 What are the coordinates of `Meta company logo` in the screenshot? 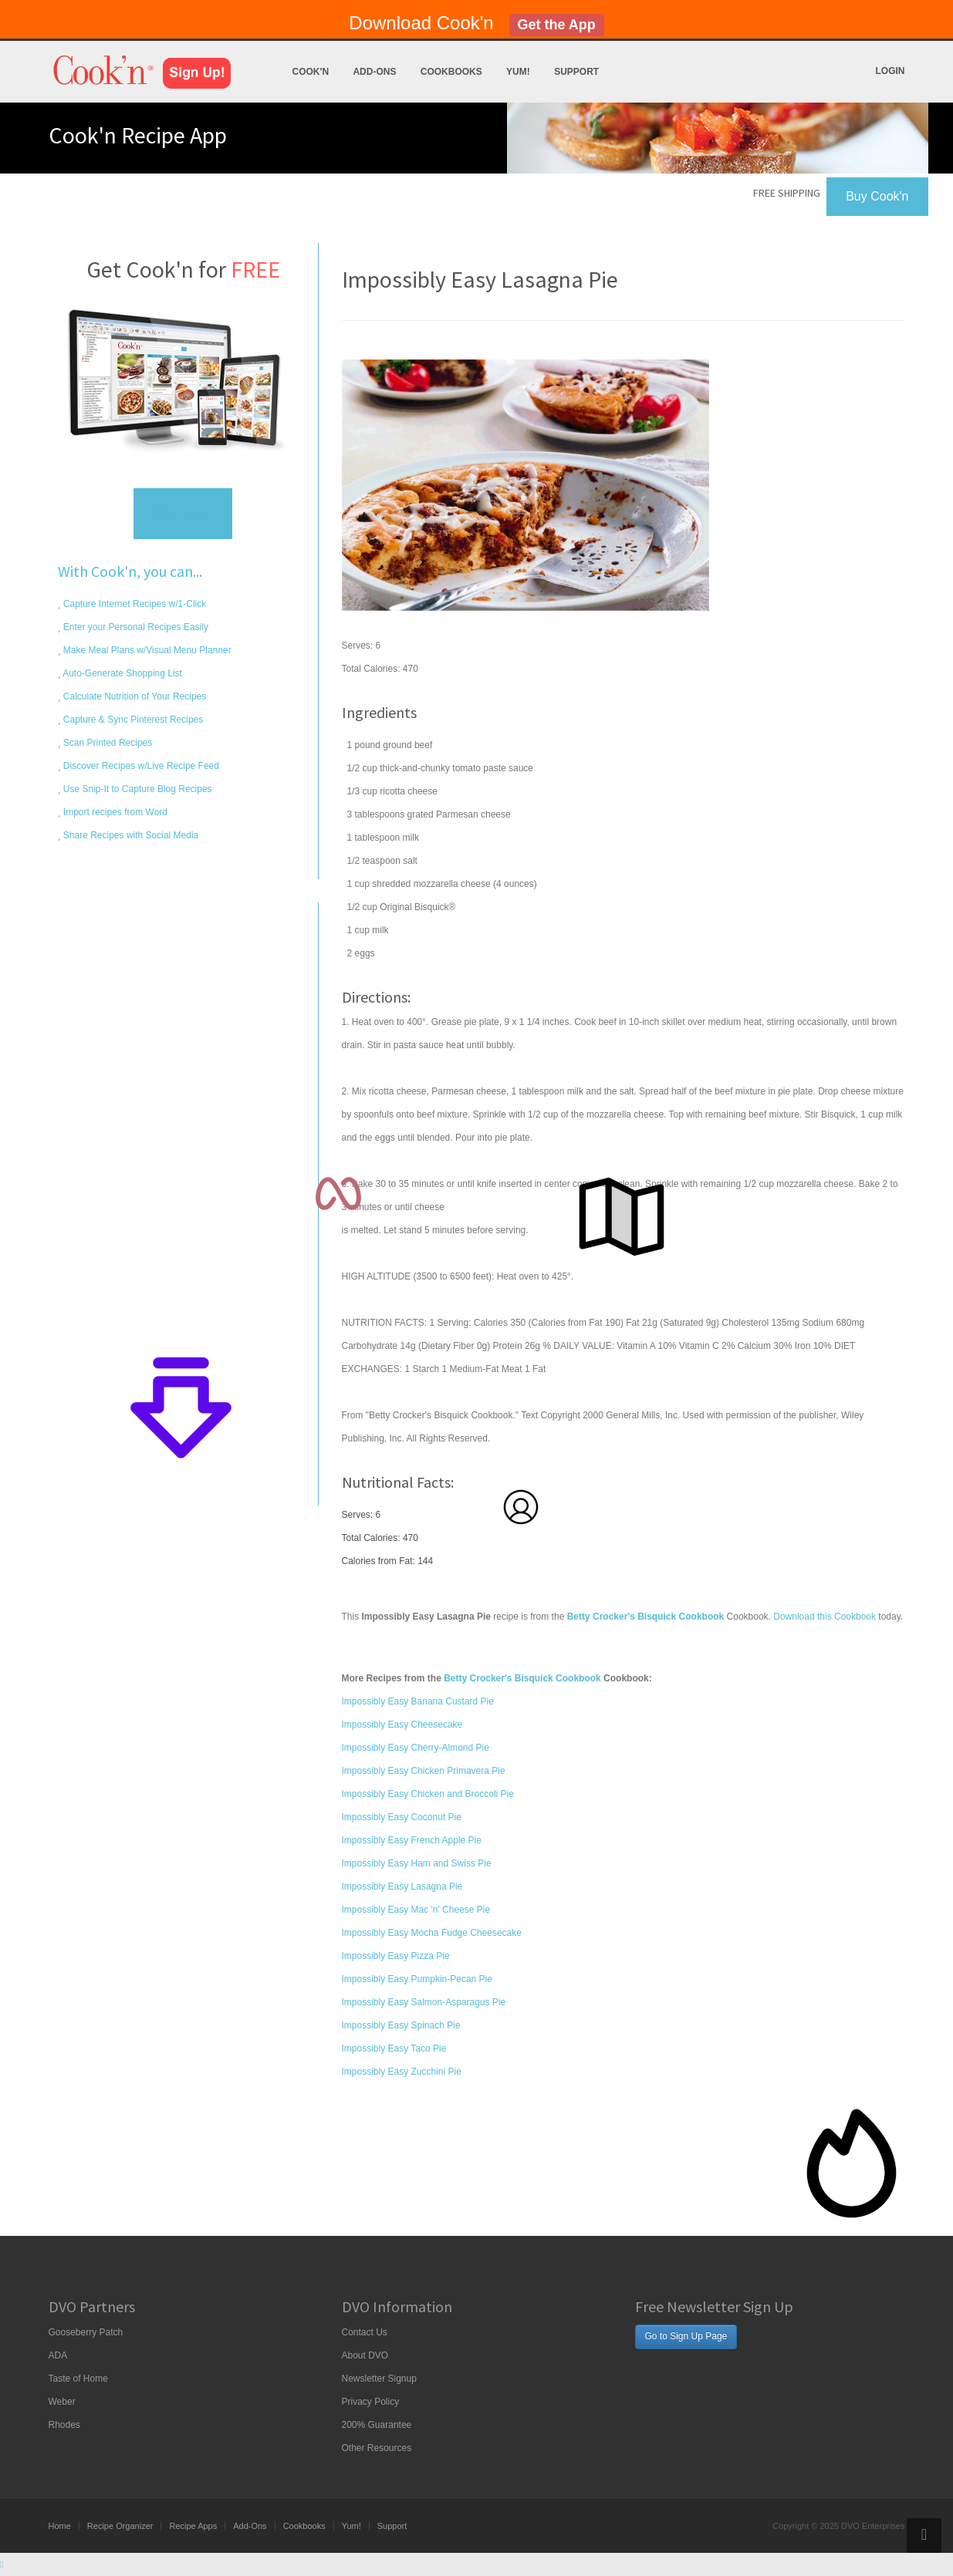 It's located at (338, 1193).